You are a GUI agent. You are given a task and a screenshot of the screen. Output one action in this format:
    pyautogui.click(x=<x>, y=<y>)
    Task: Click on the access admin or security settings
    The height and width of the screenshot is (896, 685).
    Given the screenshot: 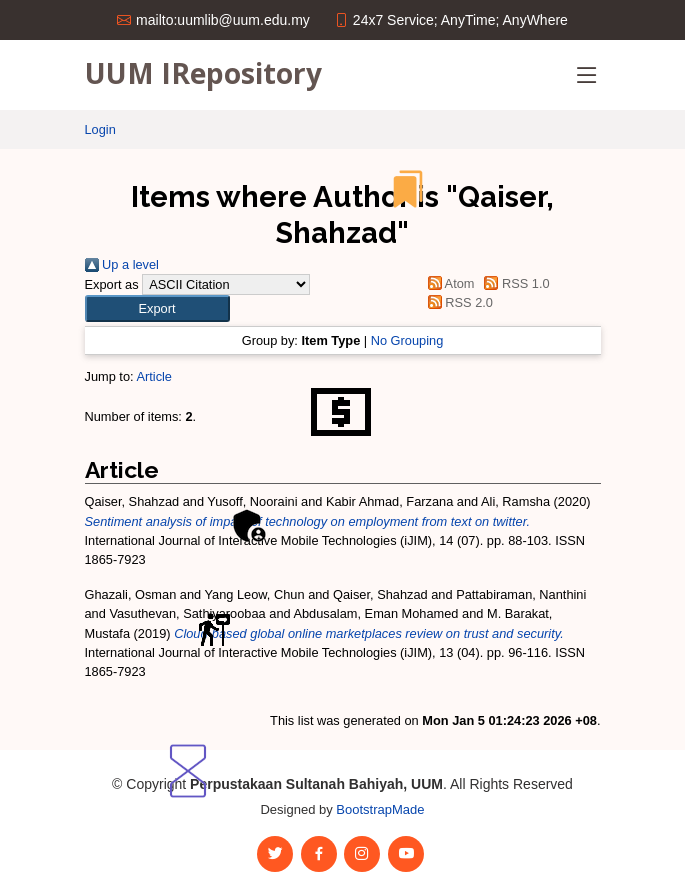 What is the action you would take?
    pyautogui.click(x=249, y=525)
    